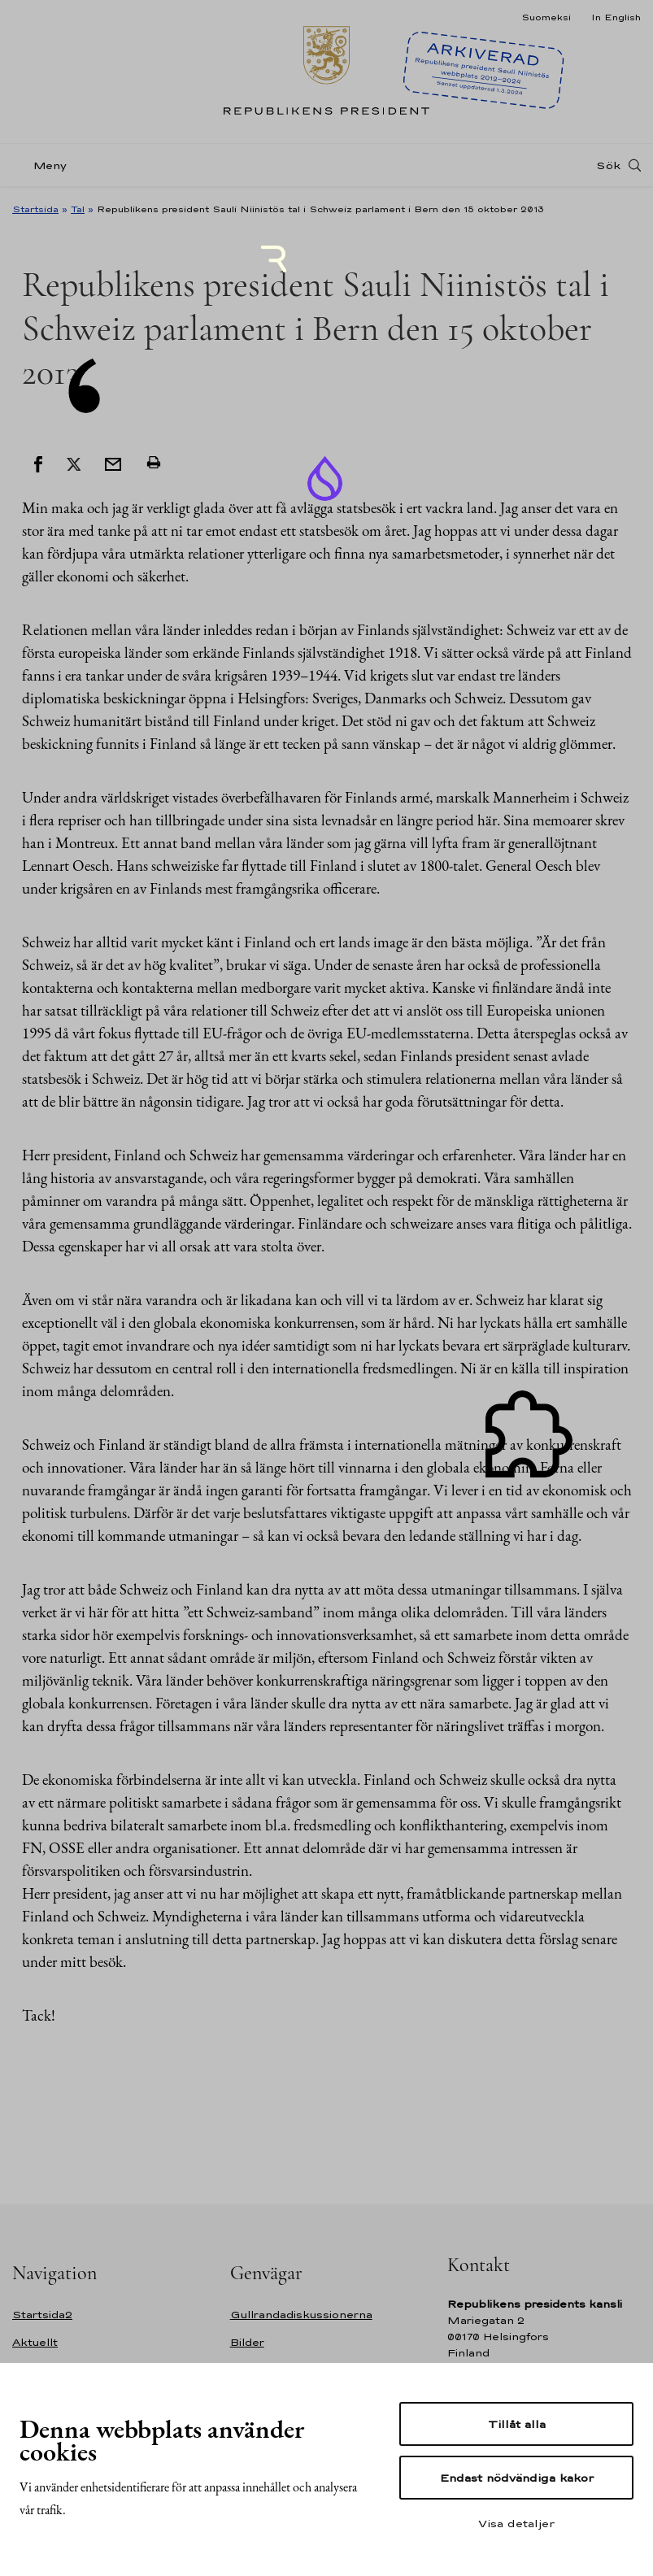 The width and height of the screenshot is (653, 2576). Describe the element at coordinates (85, 387) in the screenshot. I see `insert a block quote or citation` at that location.